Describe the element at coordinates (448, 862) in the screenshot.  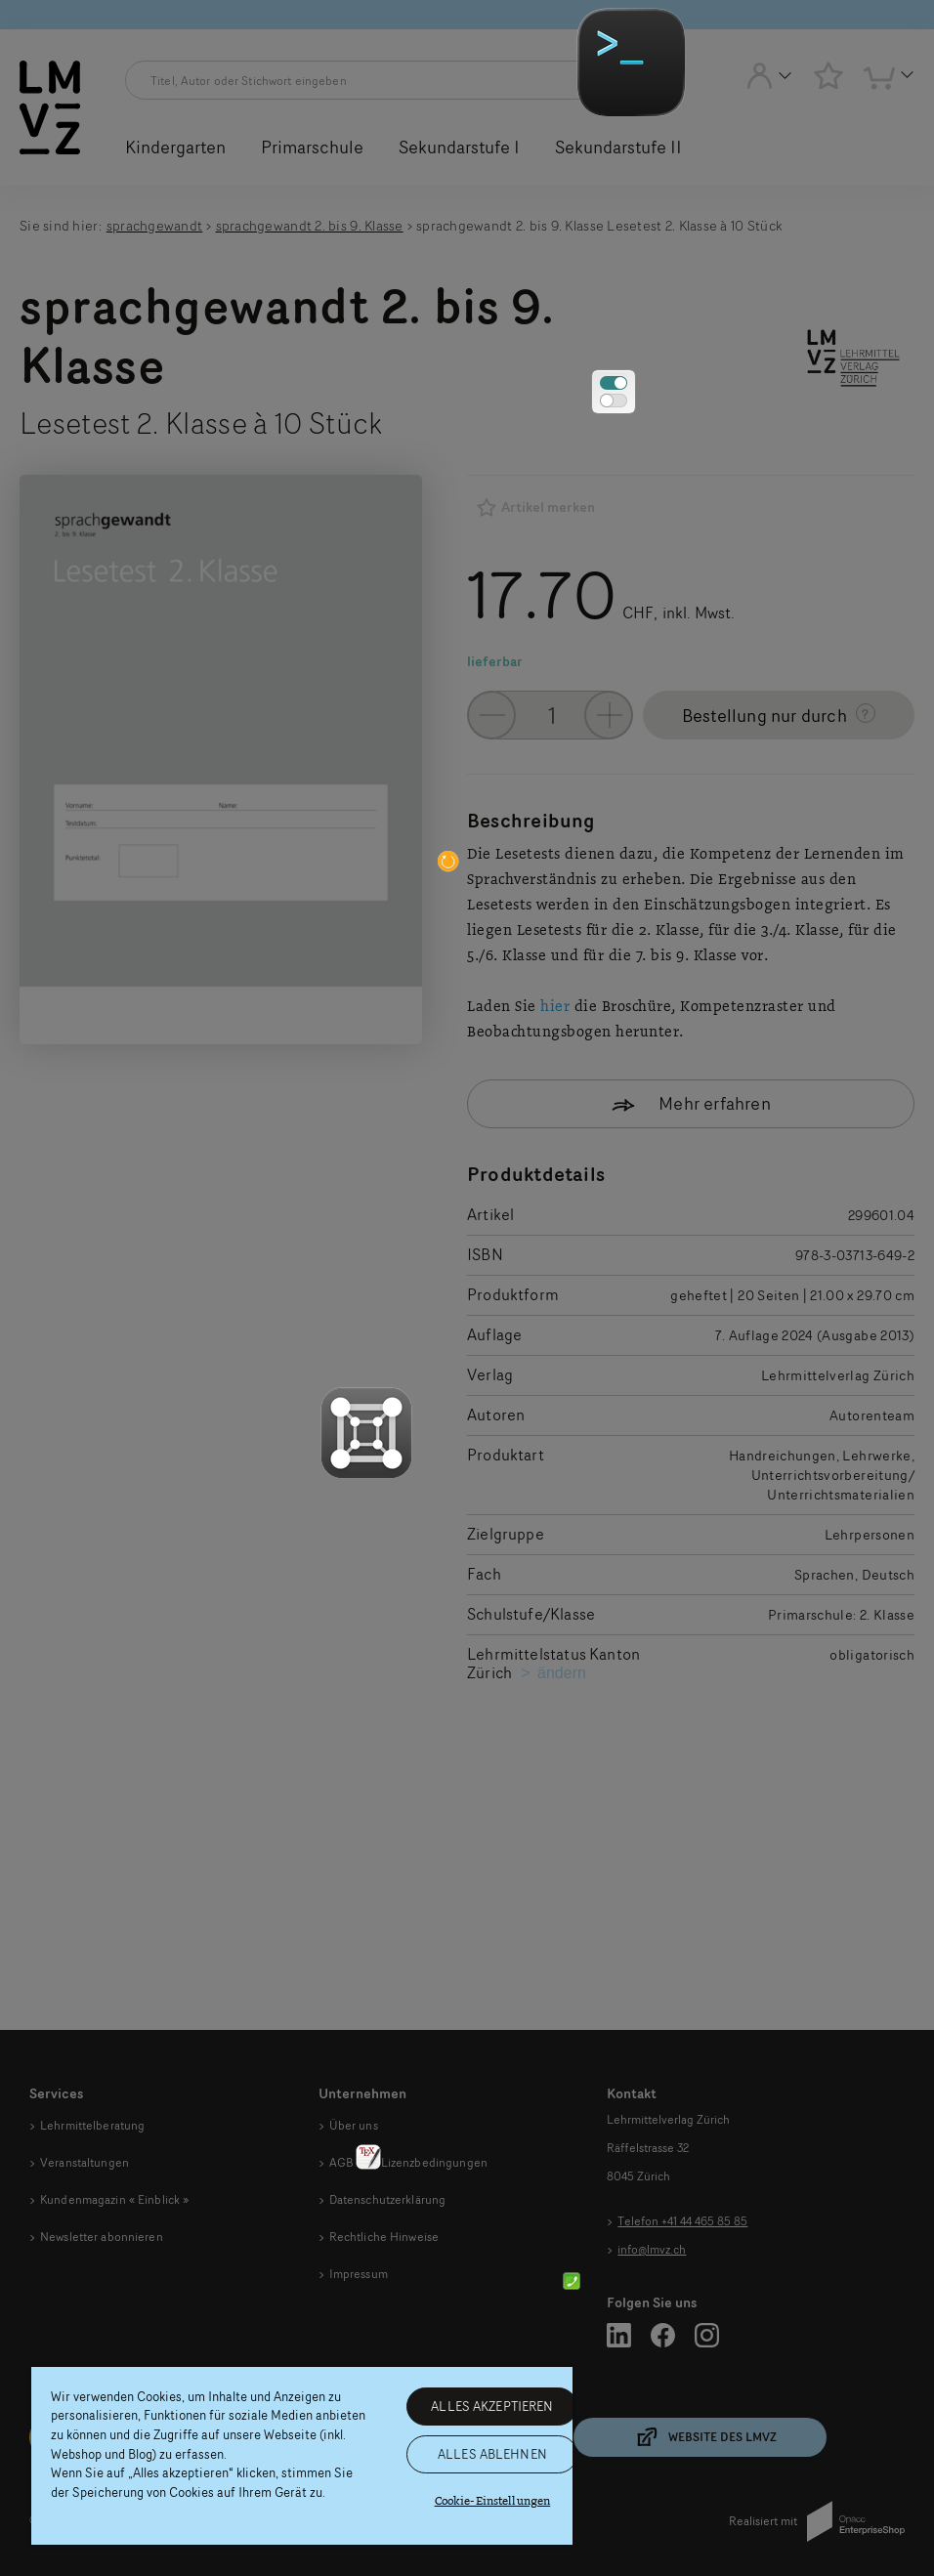
I see `restart the system` at that location.